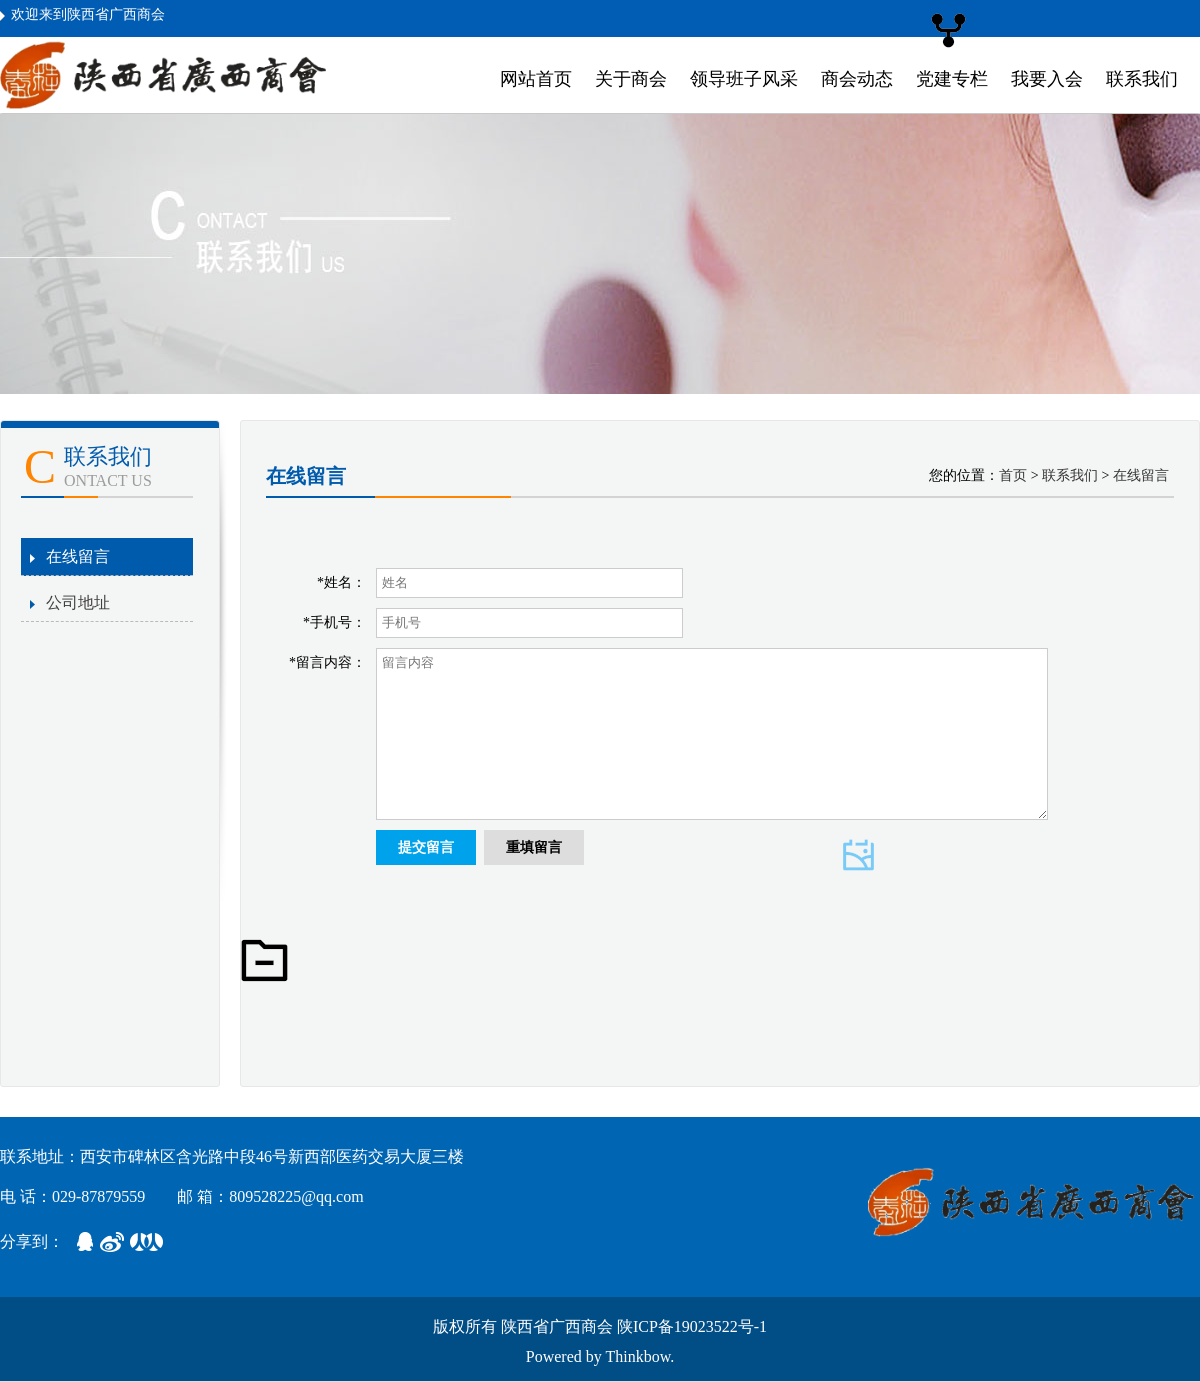 The height and width of the screenshot is (1382, 1200). Describe the element at coordinates (858, 856) in the screenshot. I see `view photo gallery` at that location.